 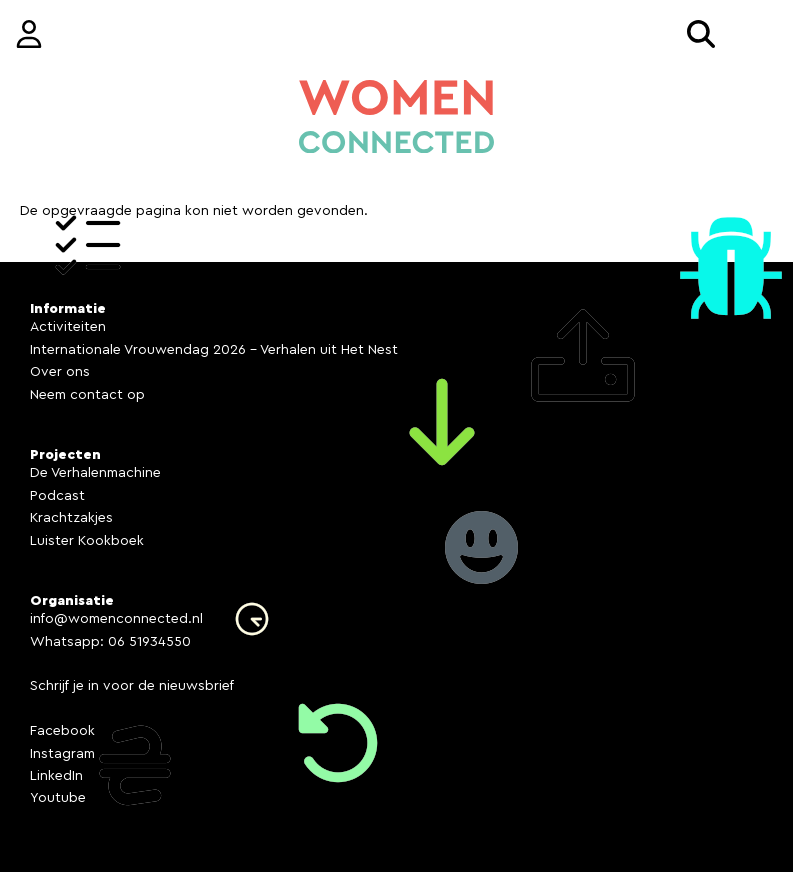 What do you see at coordinates (583, 361) in the screenshot?
I see `upload a file or document` at bounding box center [583, 361].